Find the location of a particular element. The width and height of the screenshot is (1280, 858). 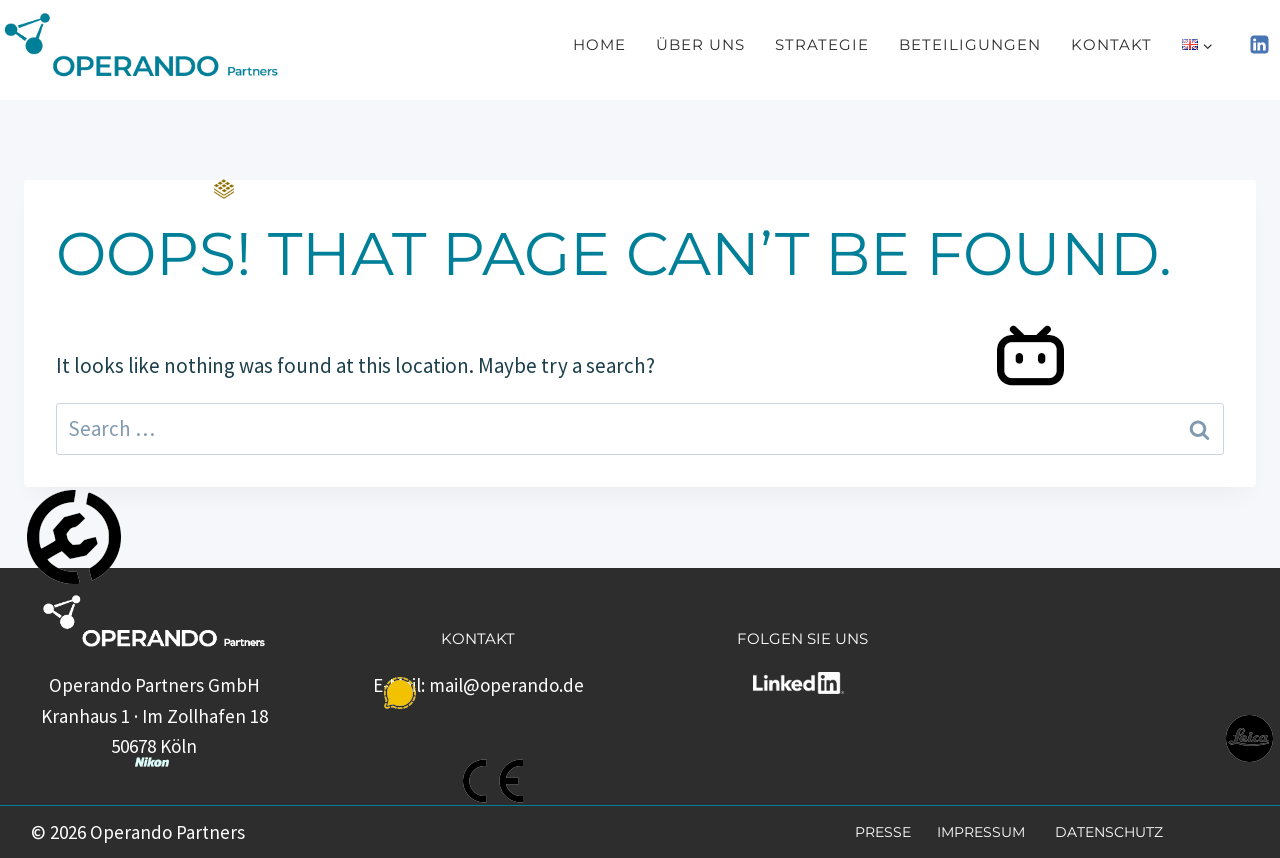

open torizon platform dashboard is located at coordinates (224, 189).